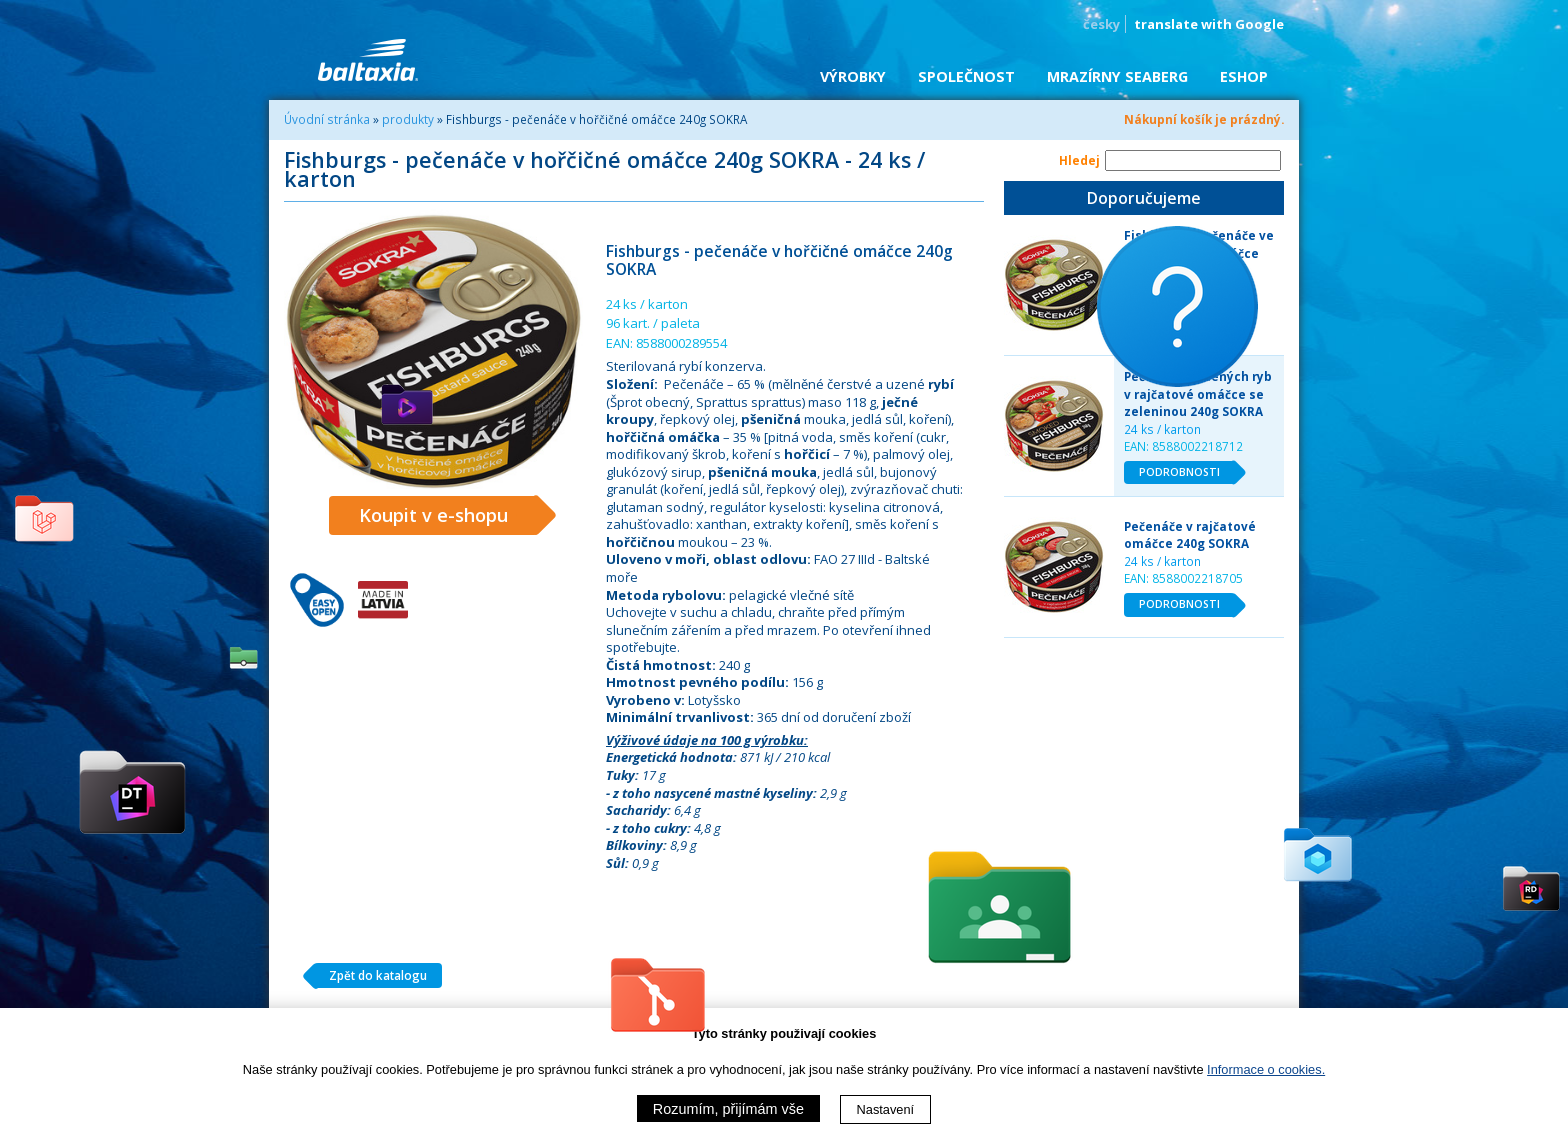 This screenshot has height=1138, width=1568. What do you see at coordinates (44, 520) in the screenshot?
I see `laravel project folder` at bounding box center [44, 520].